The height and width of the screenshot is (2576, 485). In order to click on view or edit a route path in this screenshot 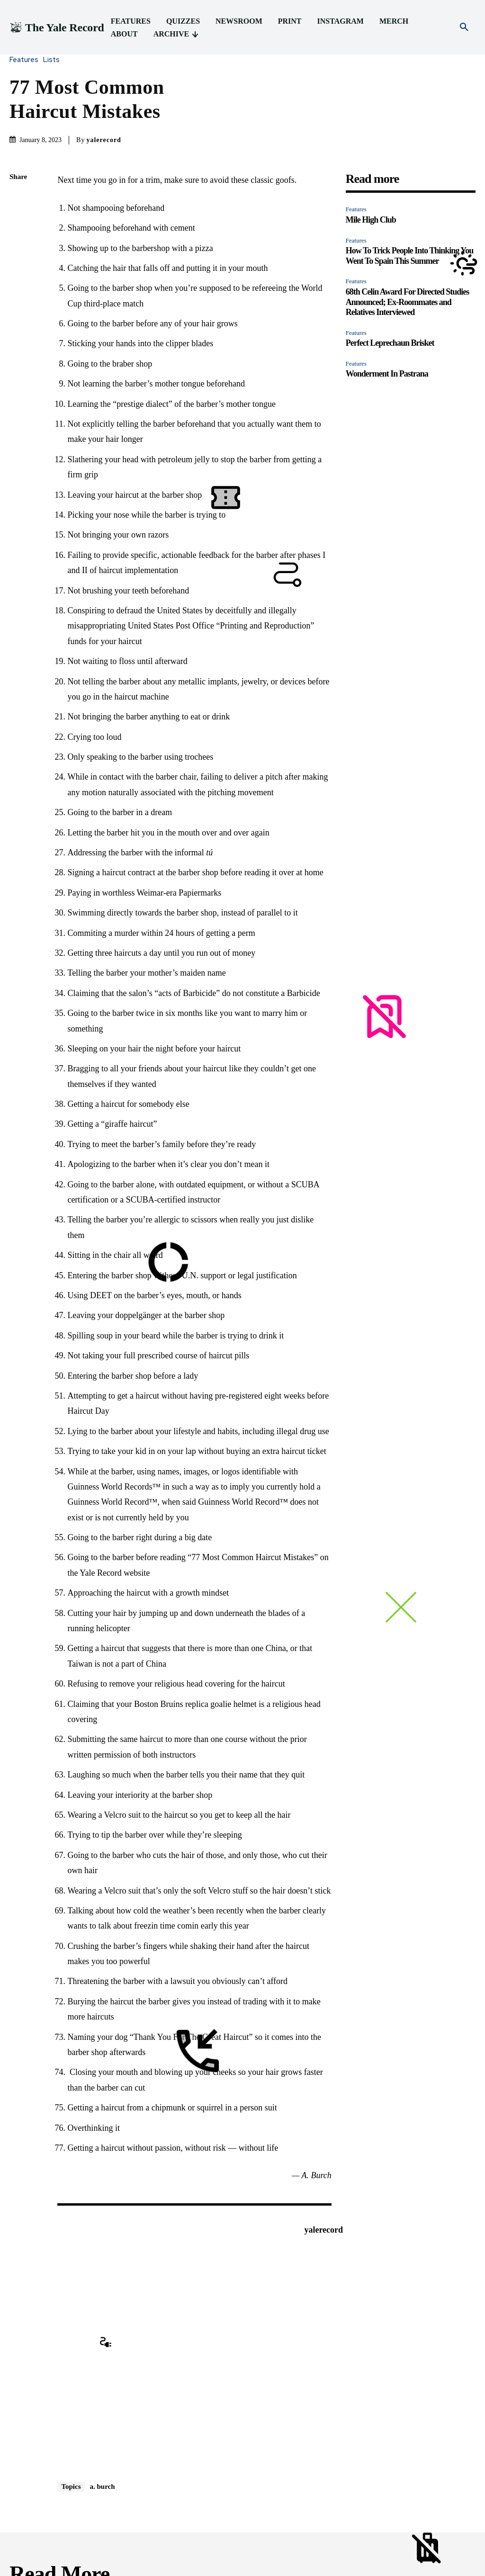, I will do `click(287, 573)`.